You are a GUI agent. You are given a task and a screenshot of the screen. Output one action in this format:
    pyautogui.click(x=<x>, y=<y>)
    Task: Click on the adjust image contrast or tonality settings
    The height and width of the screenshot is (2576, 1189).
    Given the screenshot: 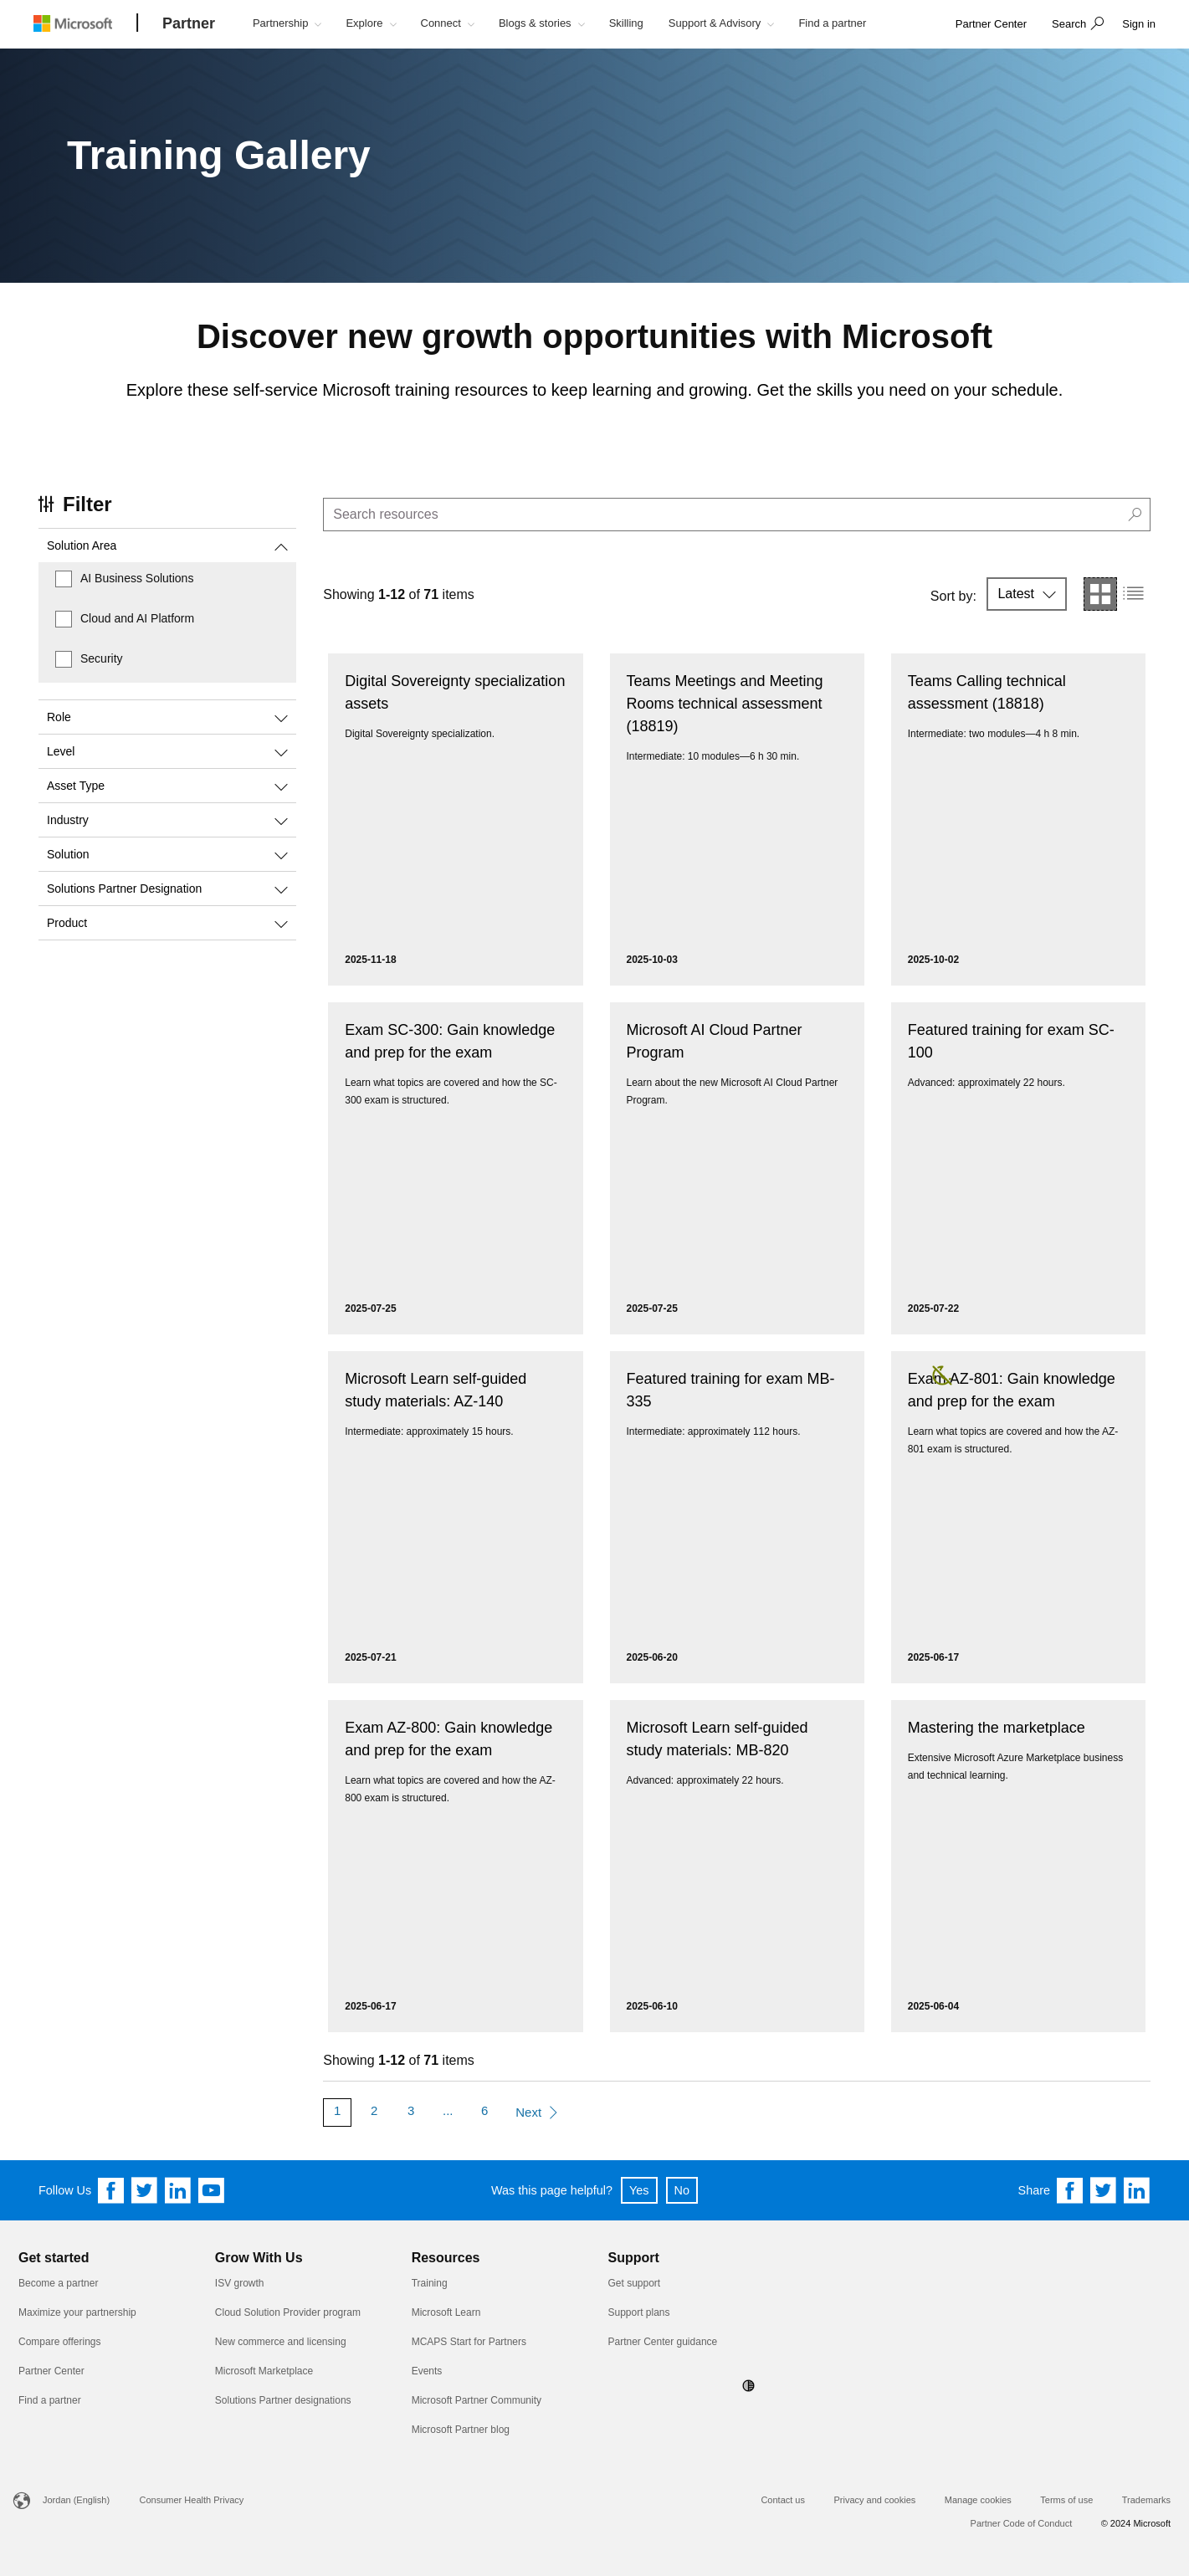 What is the action you would take?
    pyautogui.click(x=748, y=2385)
    